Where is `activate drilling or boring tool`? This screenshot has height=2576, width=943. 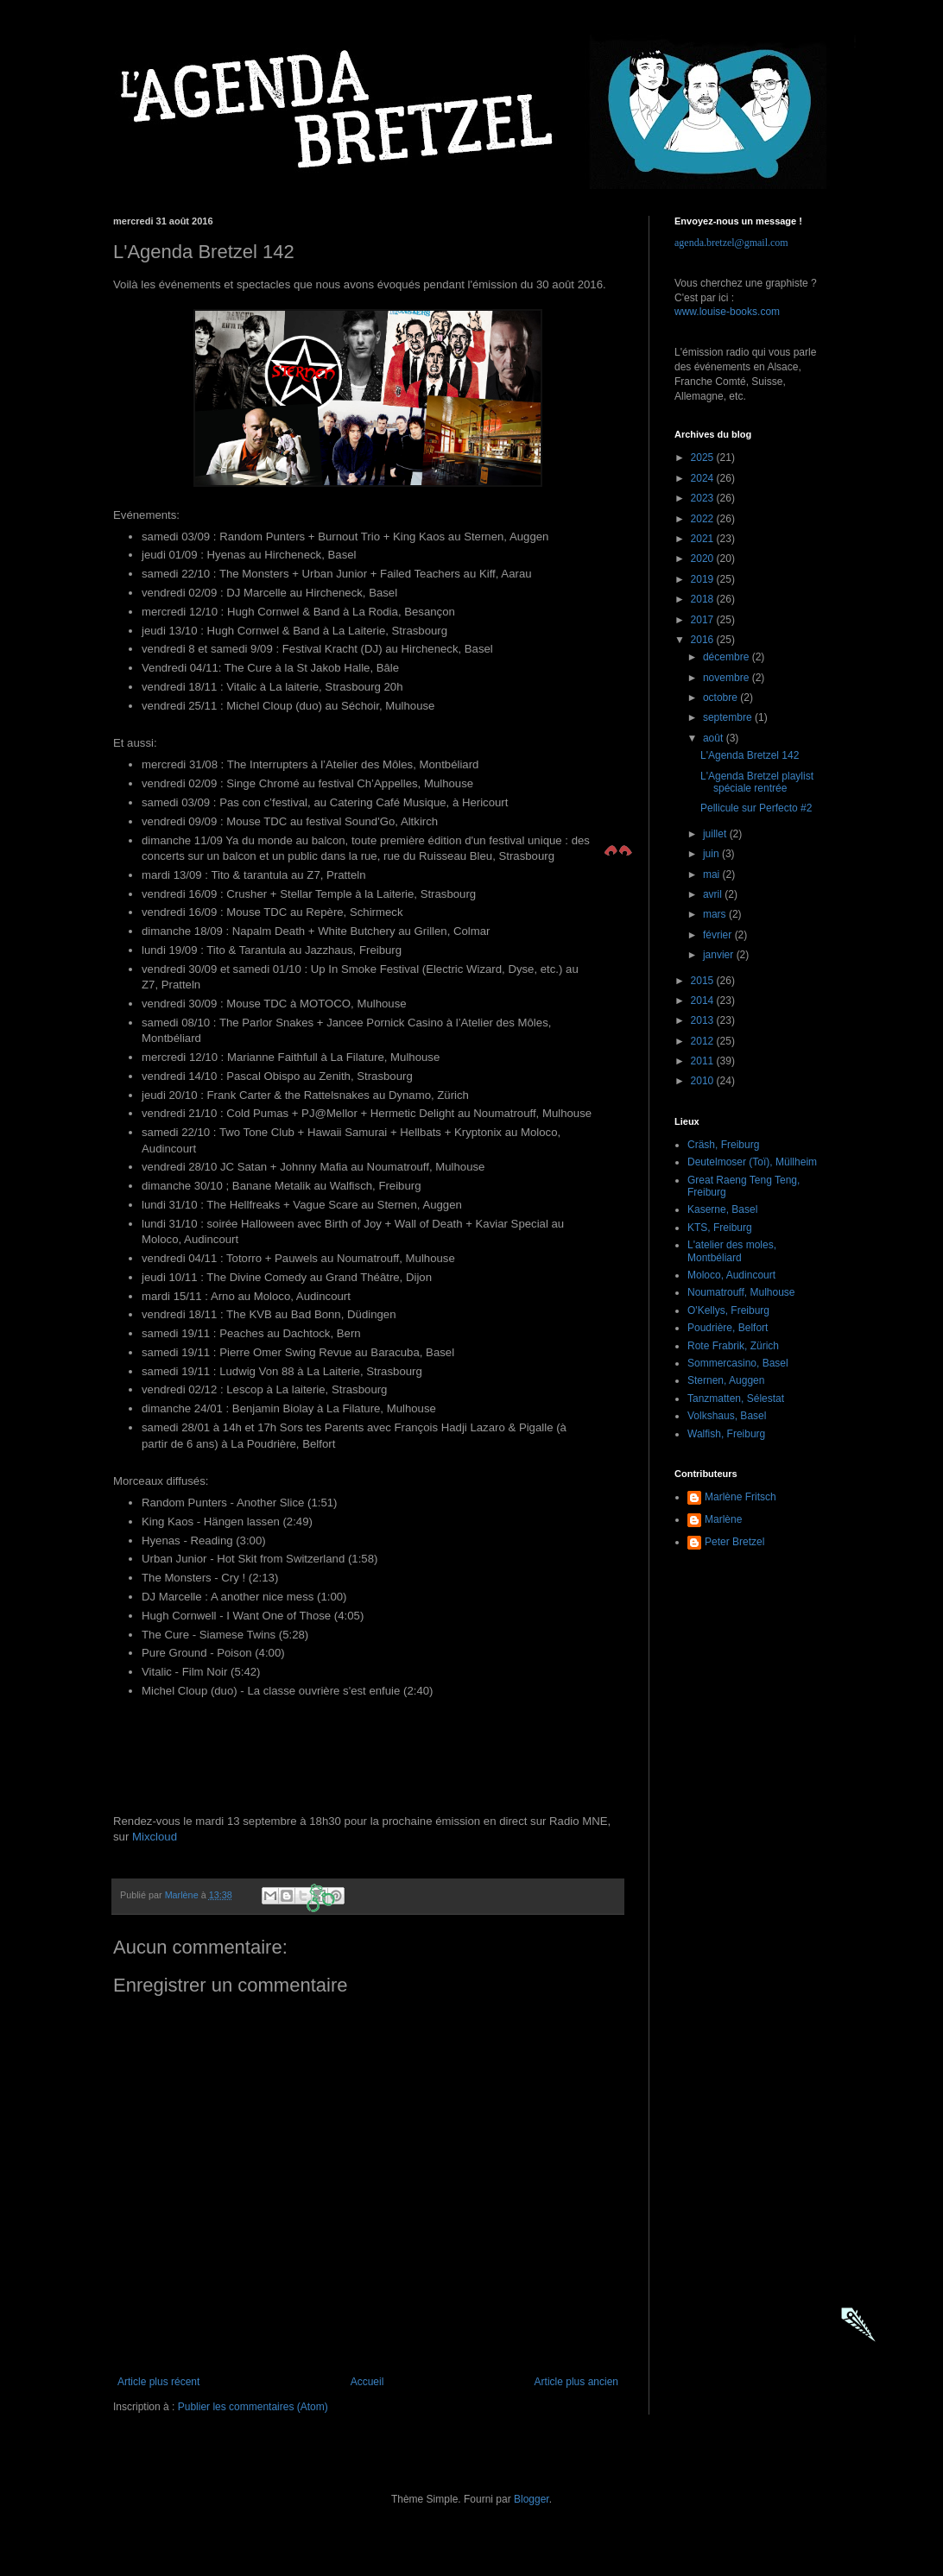
activate drilling or boring tool is located at coordinates (858, 2325).